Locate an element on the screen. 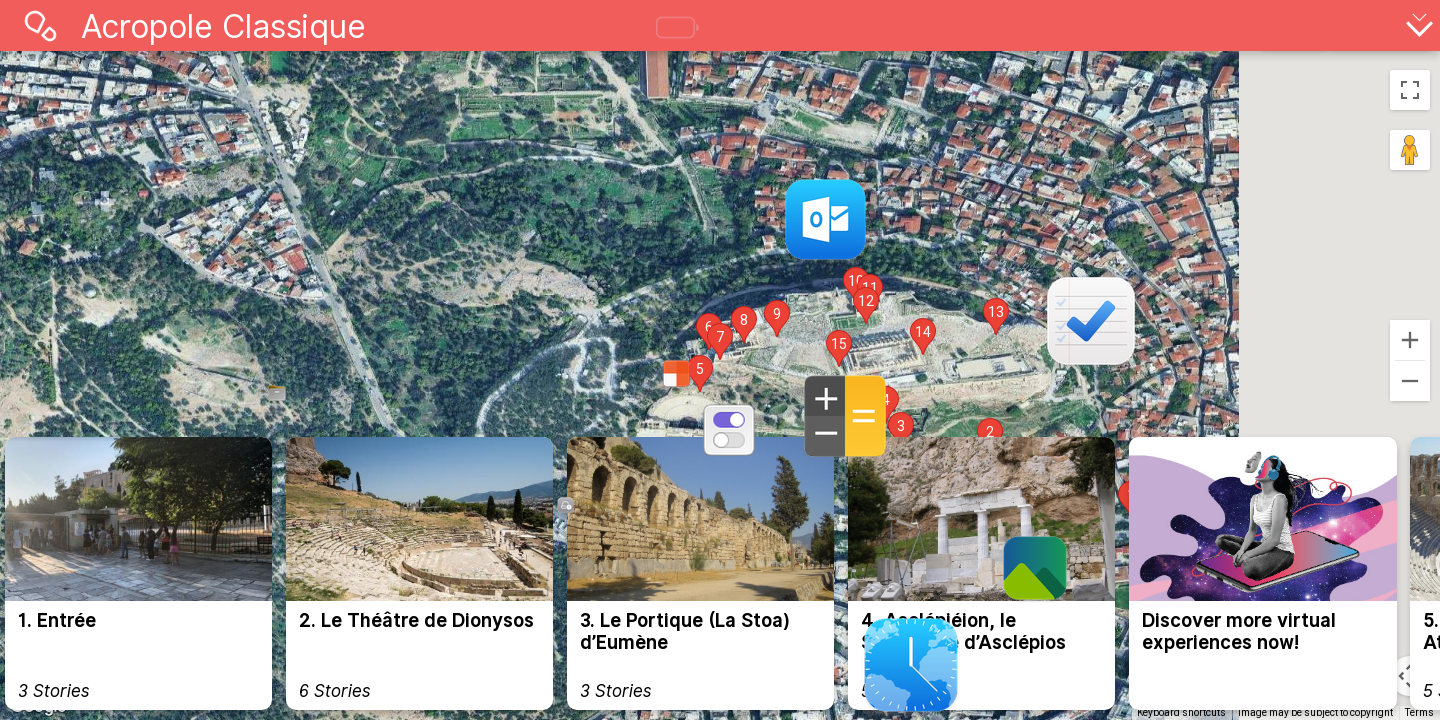 This screenshot has width=1440, height=720. open system settings is located at coordinates (729, 430).